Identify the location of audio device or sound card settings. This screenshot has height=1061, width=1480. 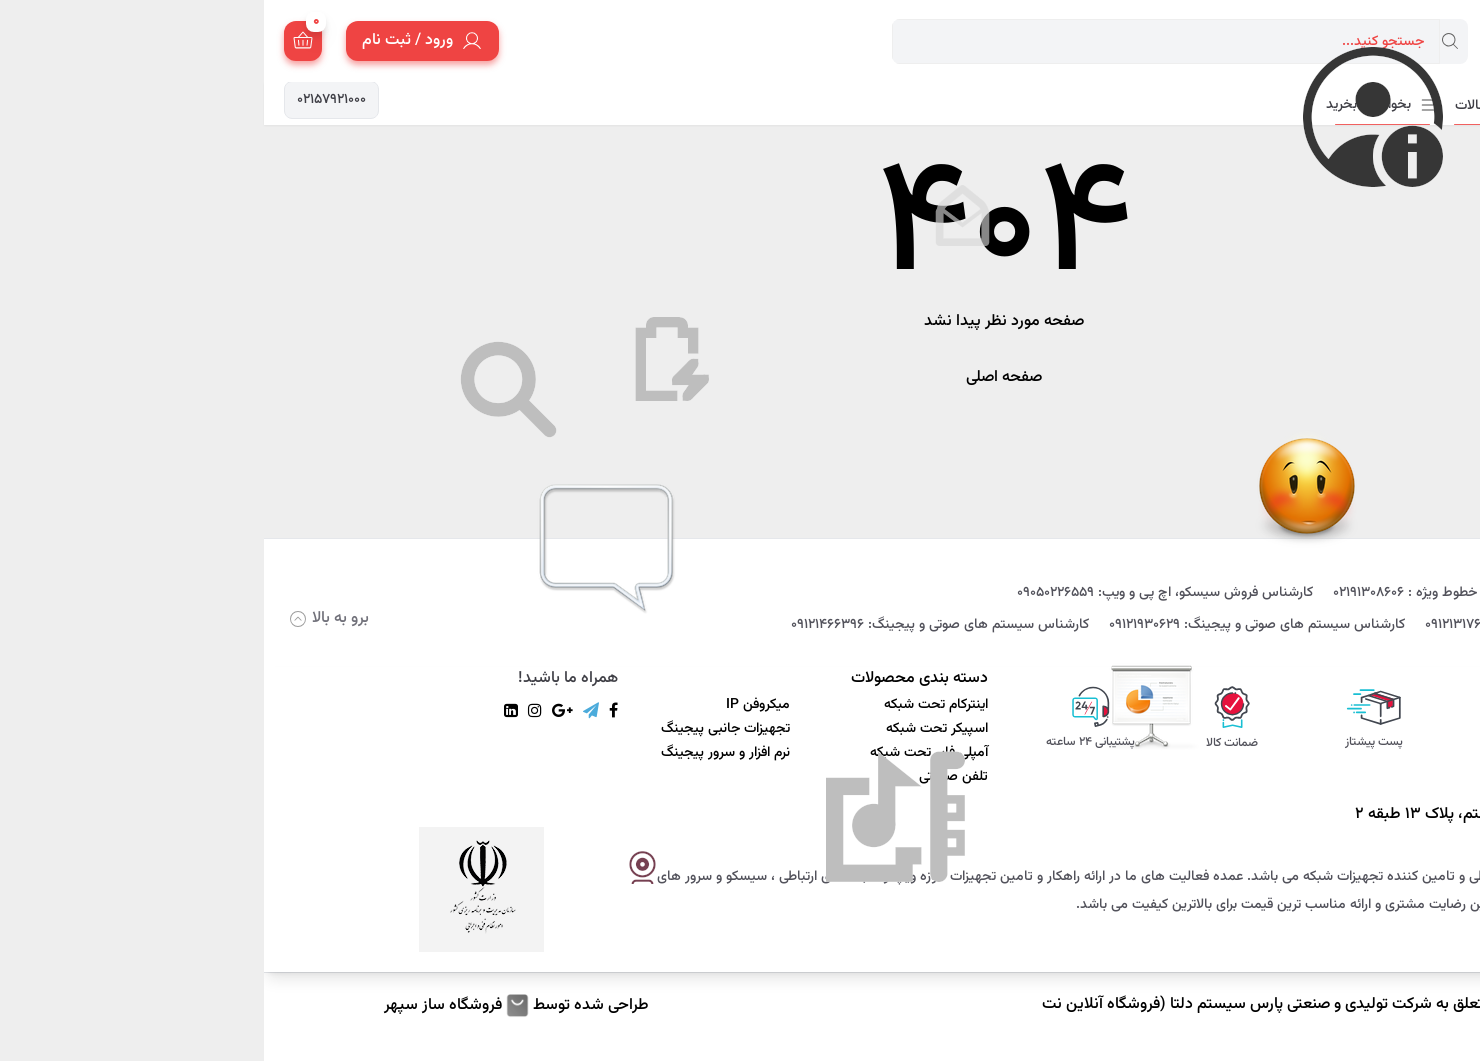
(895, 812).